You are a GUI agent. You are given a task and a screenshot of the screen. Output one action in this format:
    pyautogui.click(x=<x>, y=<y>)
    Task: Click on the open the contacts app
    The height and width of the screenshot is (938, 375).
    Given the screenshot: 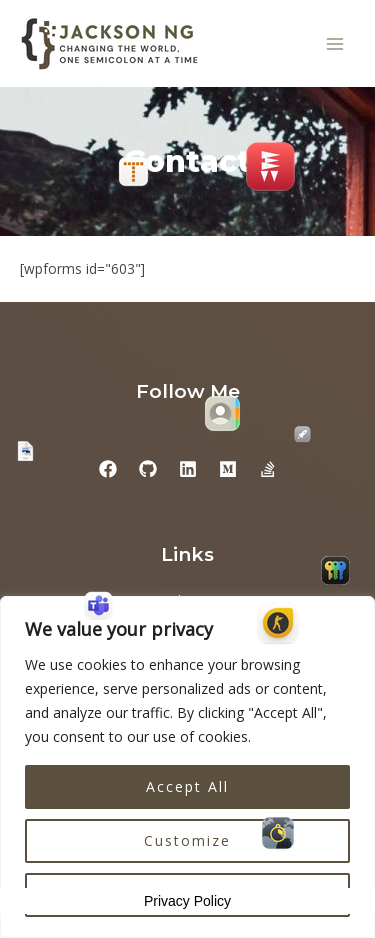 What is the action you would take?
    pyautogui.click(x=222, y=413)
    